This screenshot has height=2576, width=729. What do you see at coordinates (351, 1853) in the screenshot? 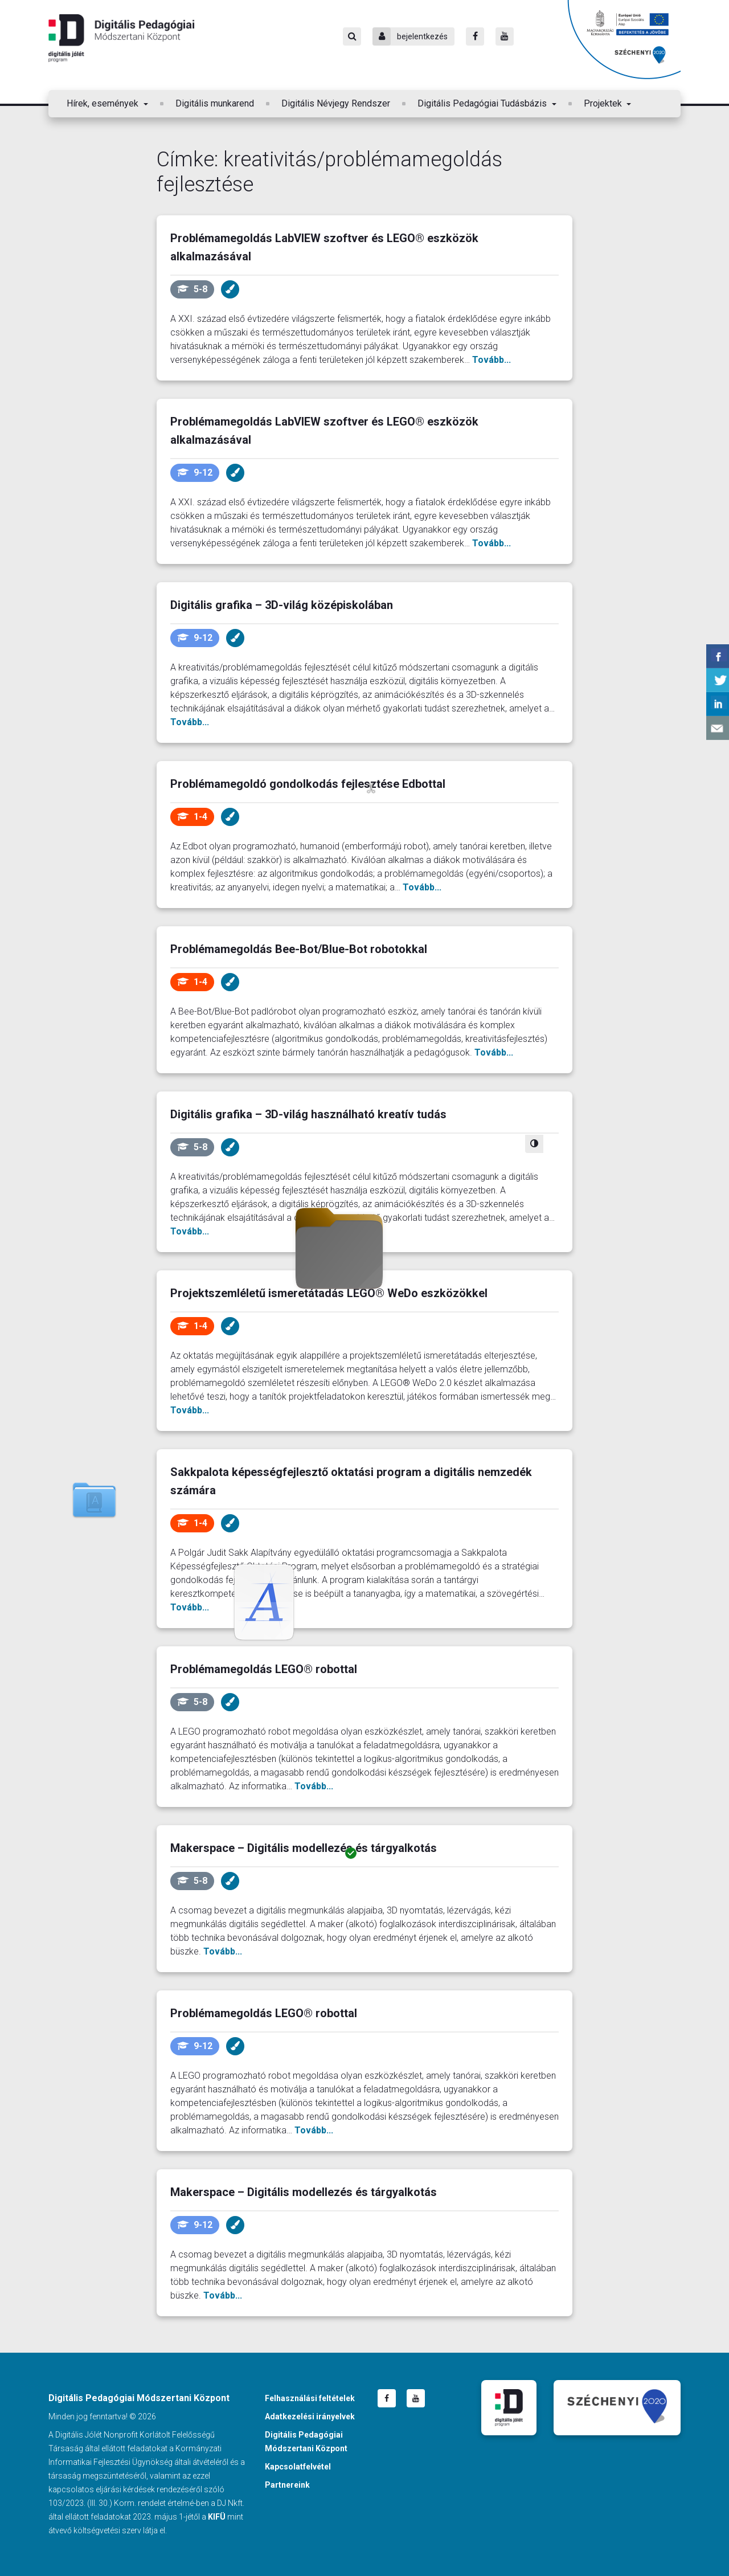
I see `confirm or accept an action` at bounding box center [351, 1853].